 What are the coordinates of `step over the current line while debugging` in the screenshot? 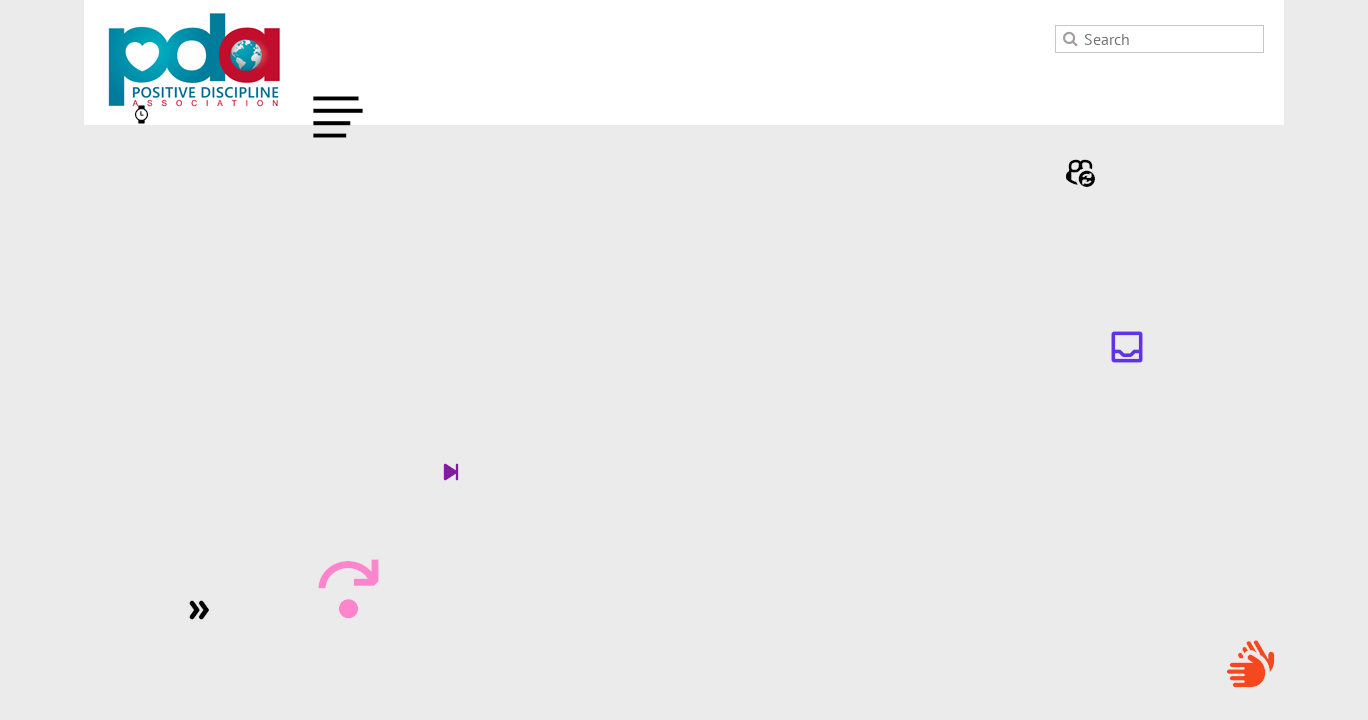 It's located at (348, 589).